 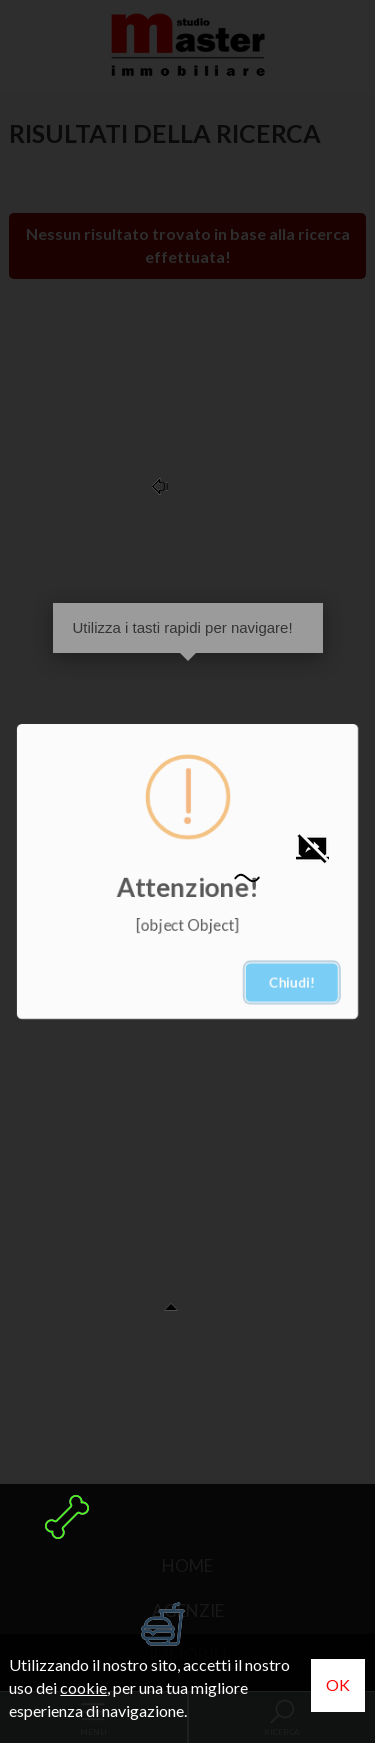 I want to click on go back to the previous screen, so click(x=160, y=486).